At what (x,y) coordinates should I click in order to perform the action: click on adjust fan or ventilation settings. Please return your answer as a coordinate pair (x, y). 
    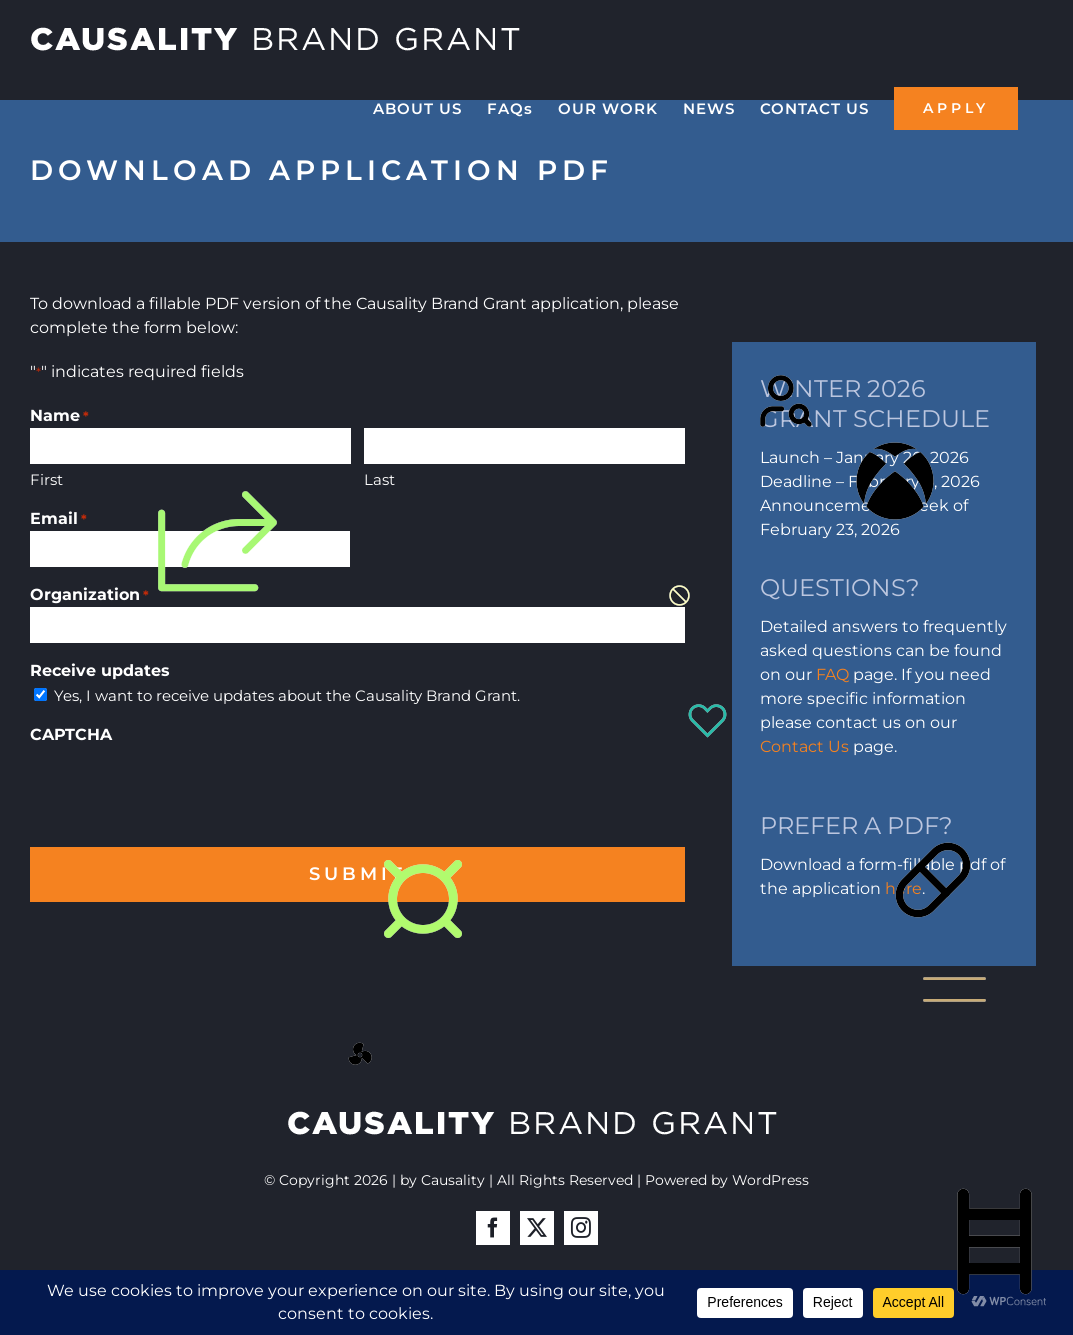
    Looking at the image, I should click on (360, 1055).